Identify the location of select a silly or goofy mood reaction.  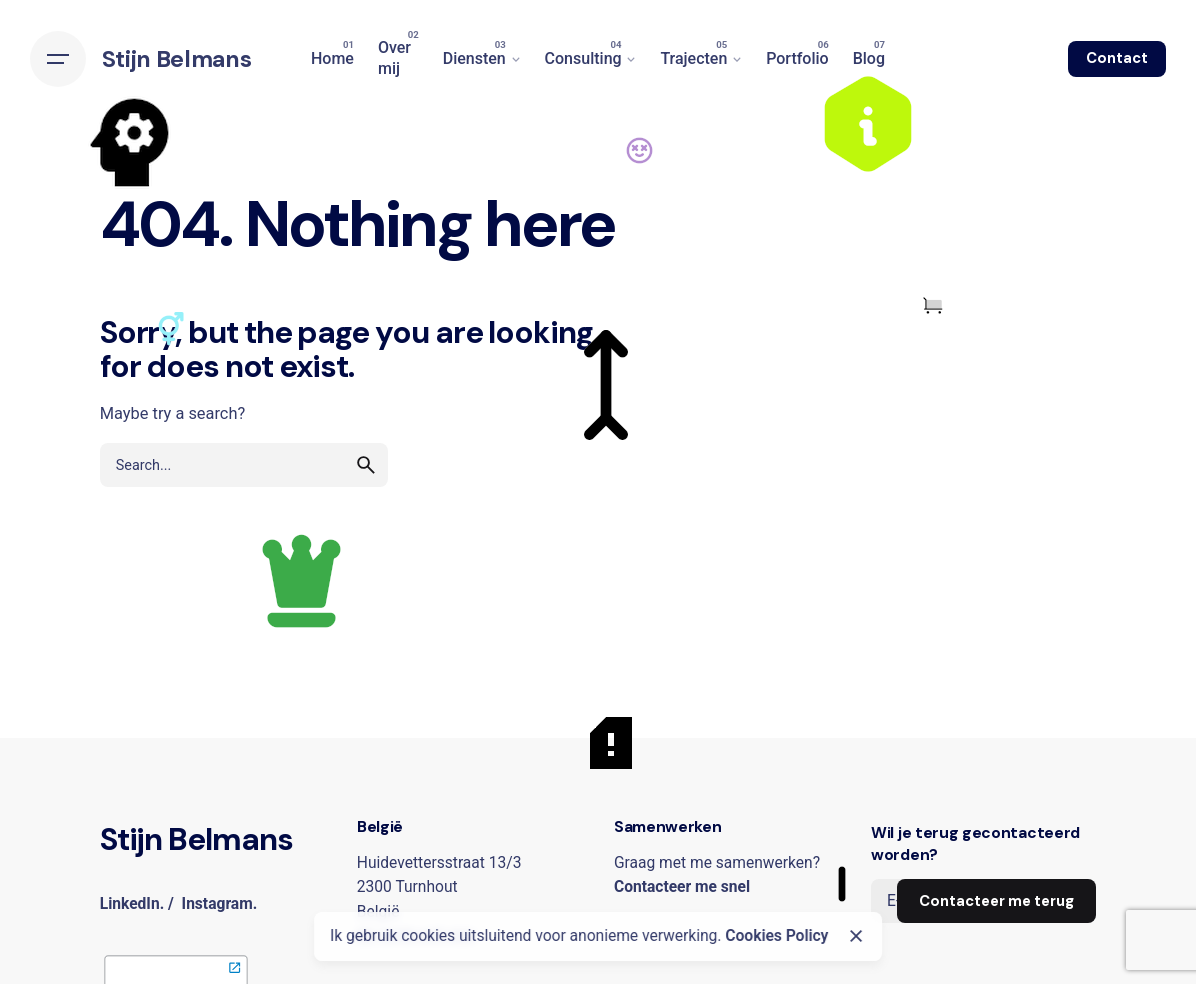
(639, 150).